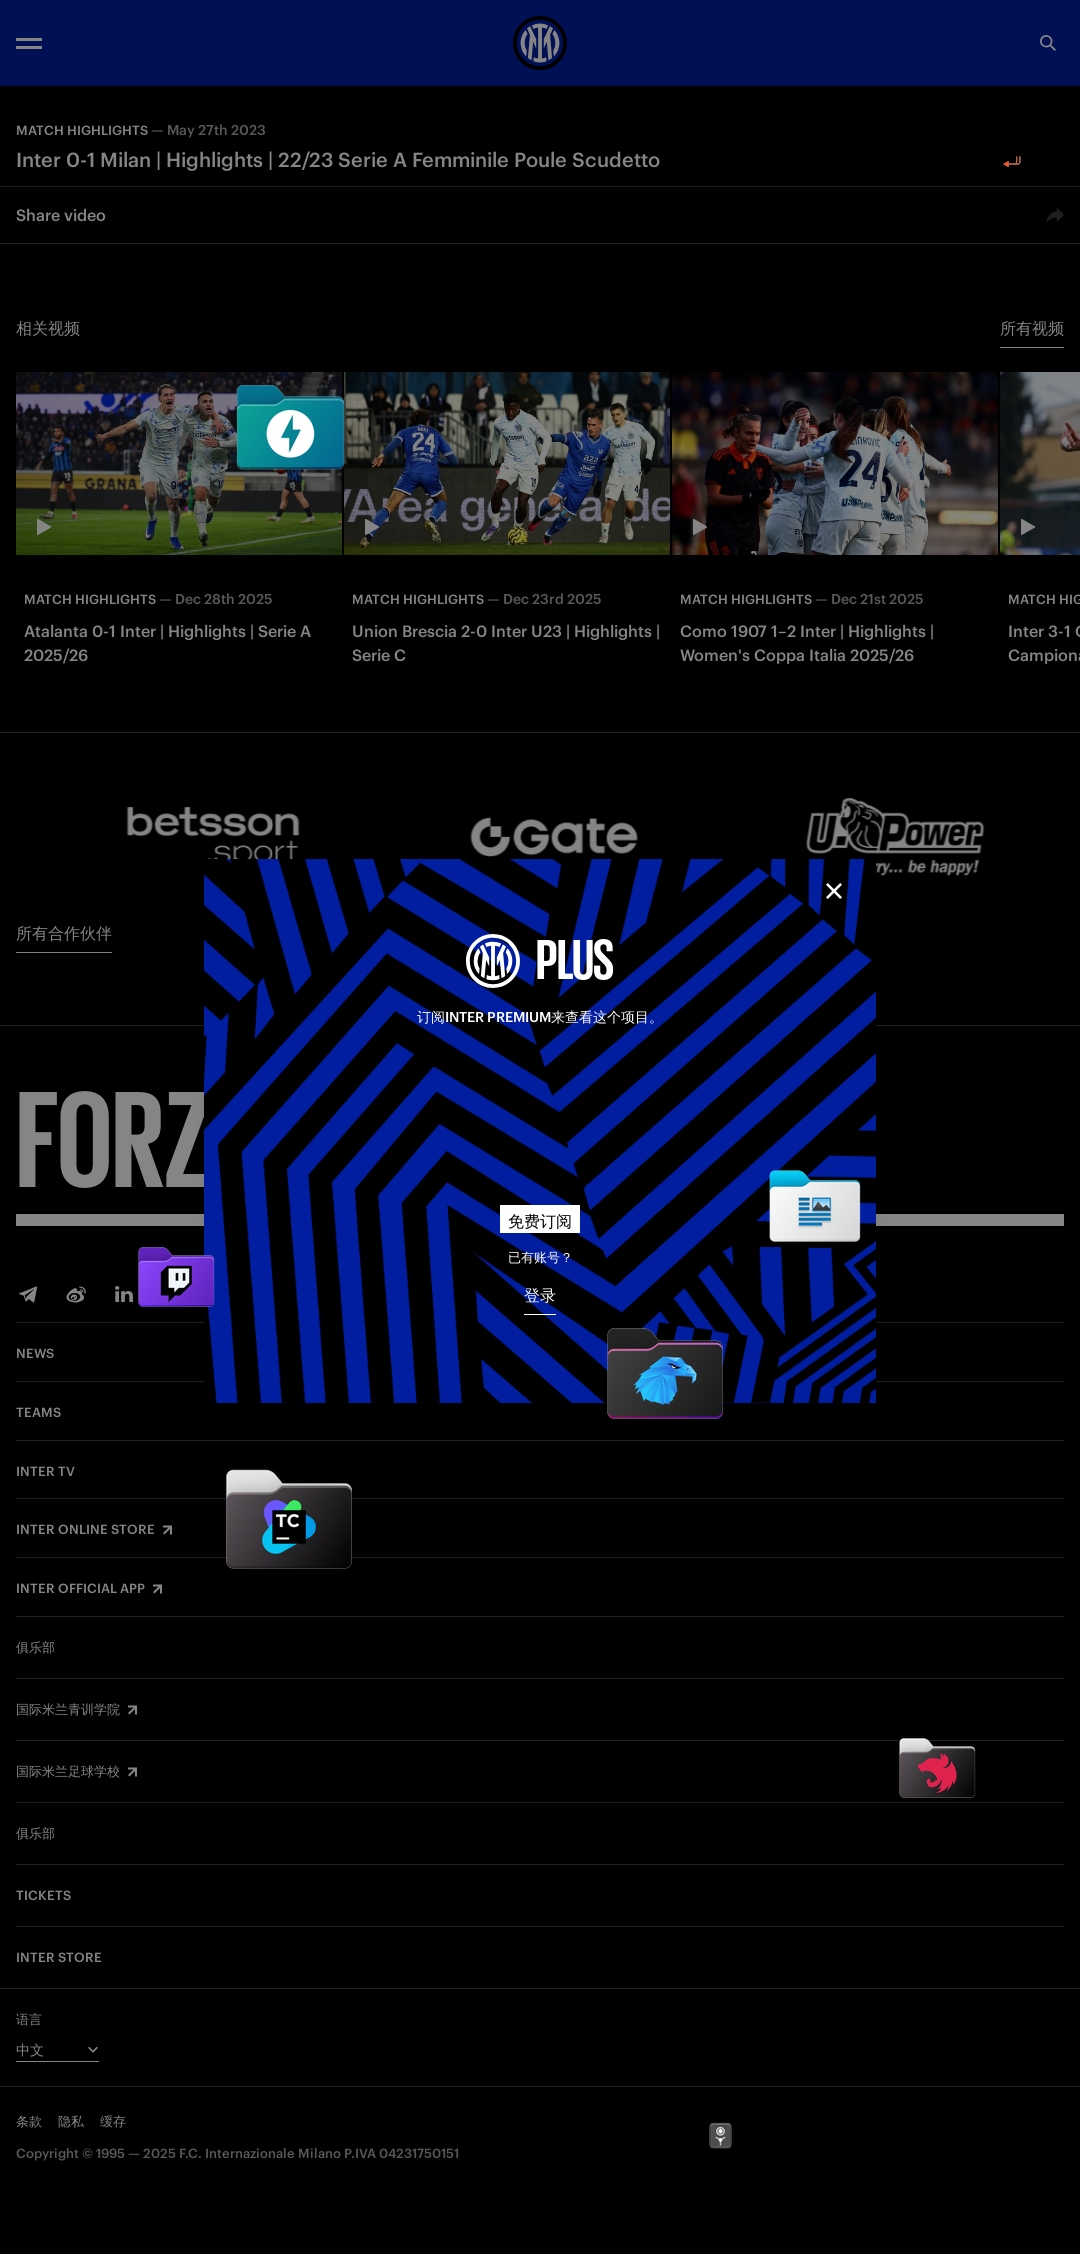 The image size is (1080, 2262). Describe the element at coordinates (1011, 160) in the screenshot. I see `reply all to an email message` at that location.